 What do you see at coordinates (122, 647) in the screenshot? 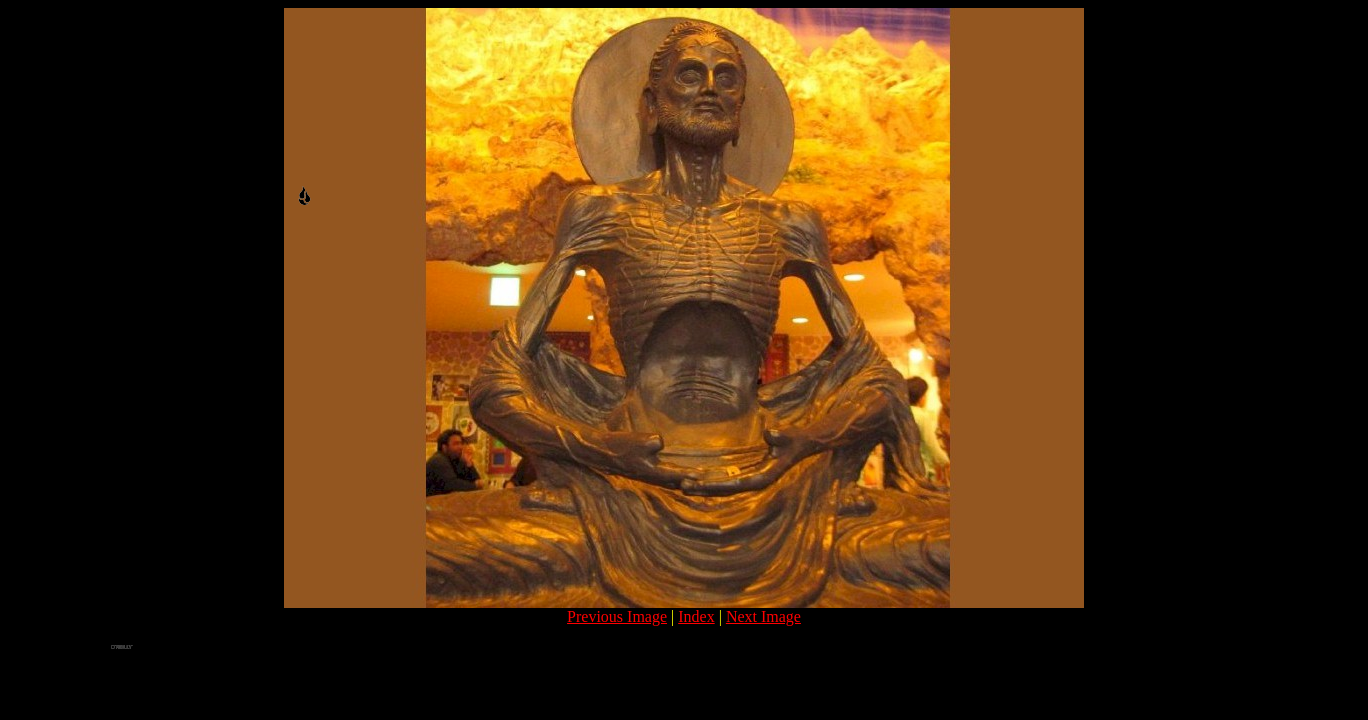
I see `visit o'reilly learning platform` at bounding box center [122, 647].